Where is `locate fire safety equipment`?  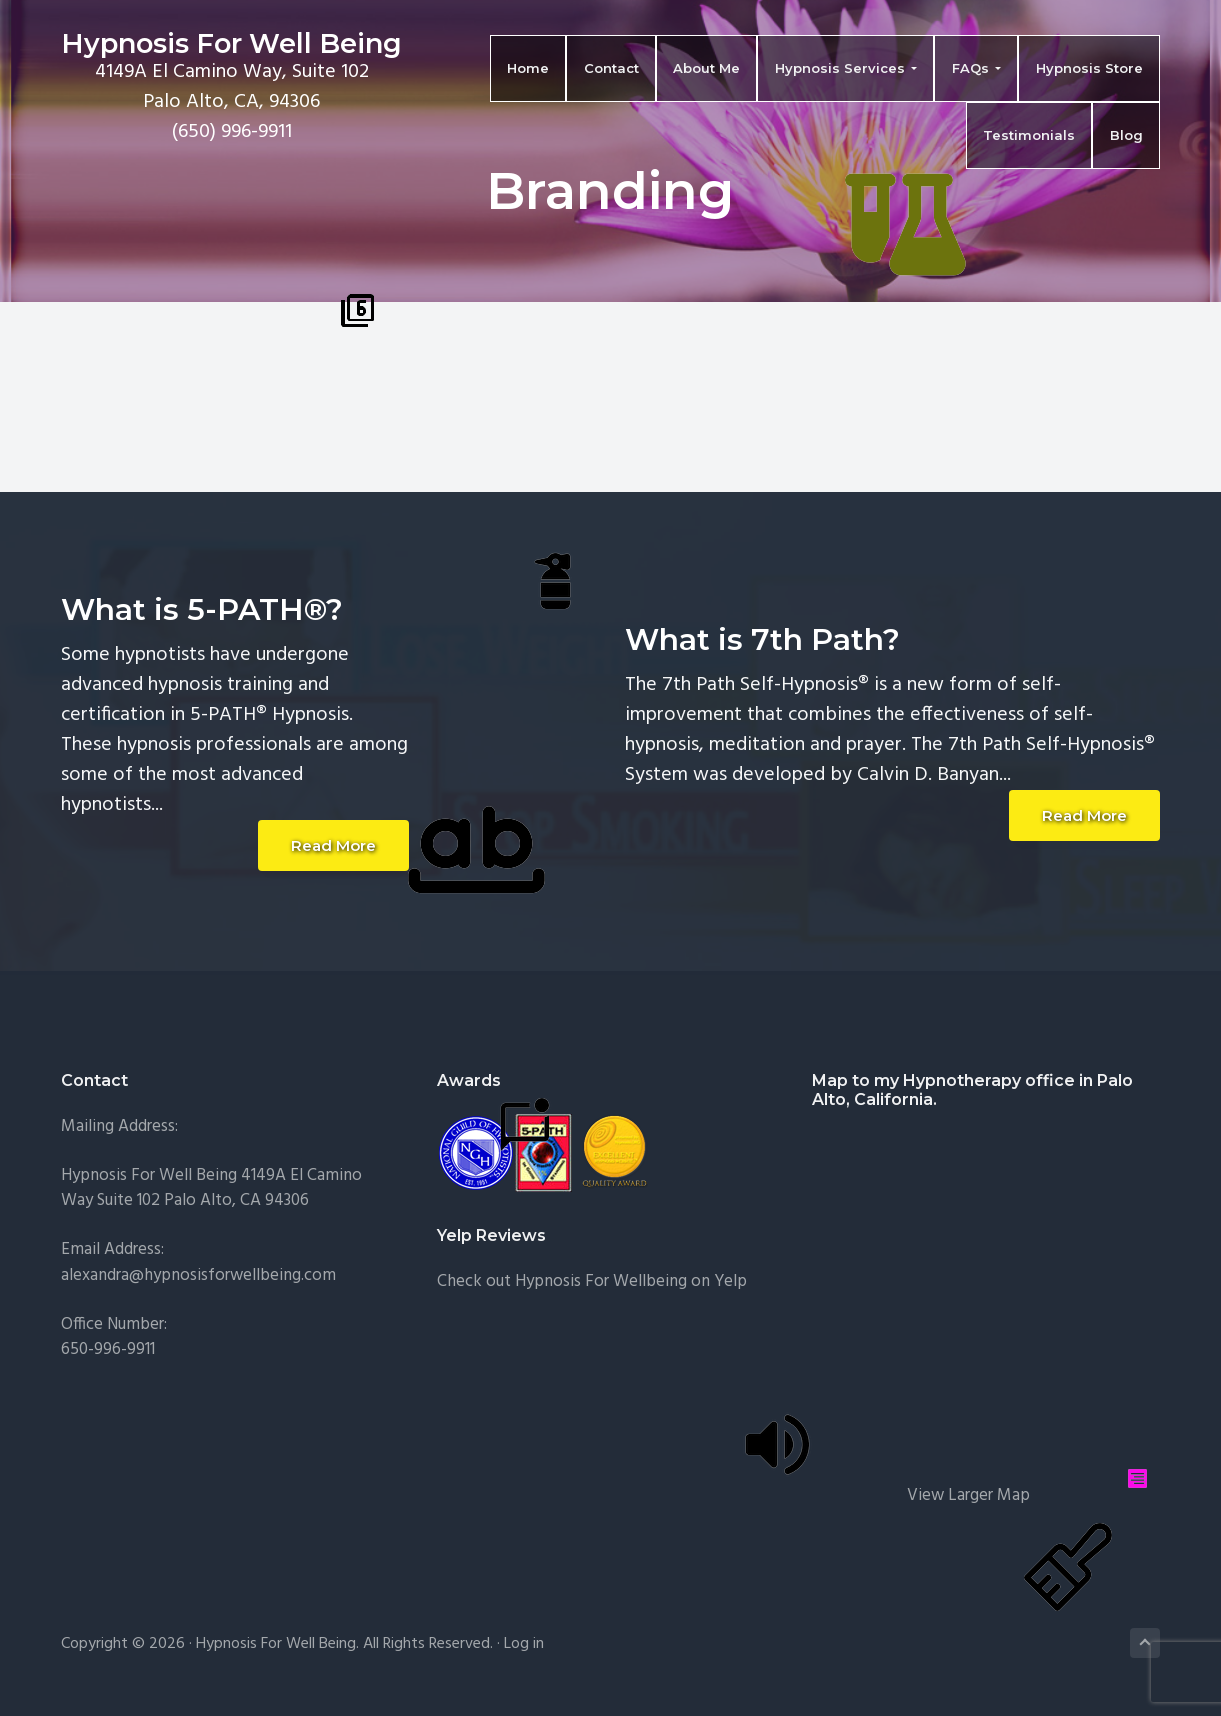 locate fire safety equipment is located at coordinates (555, 579).